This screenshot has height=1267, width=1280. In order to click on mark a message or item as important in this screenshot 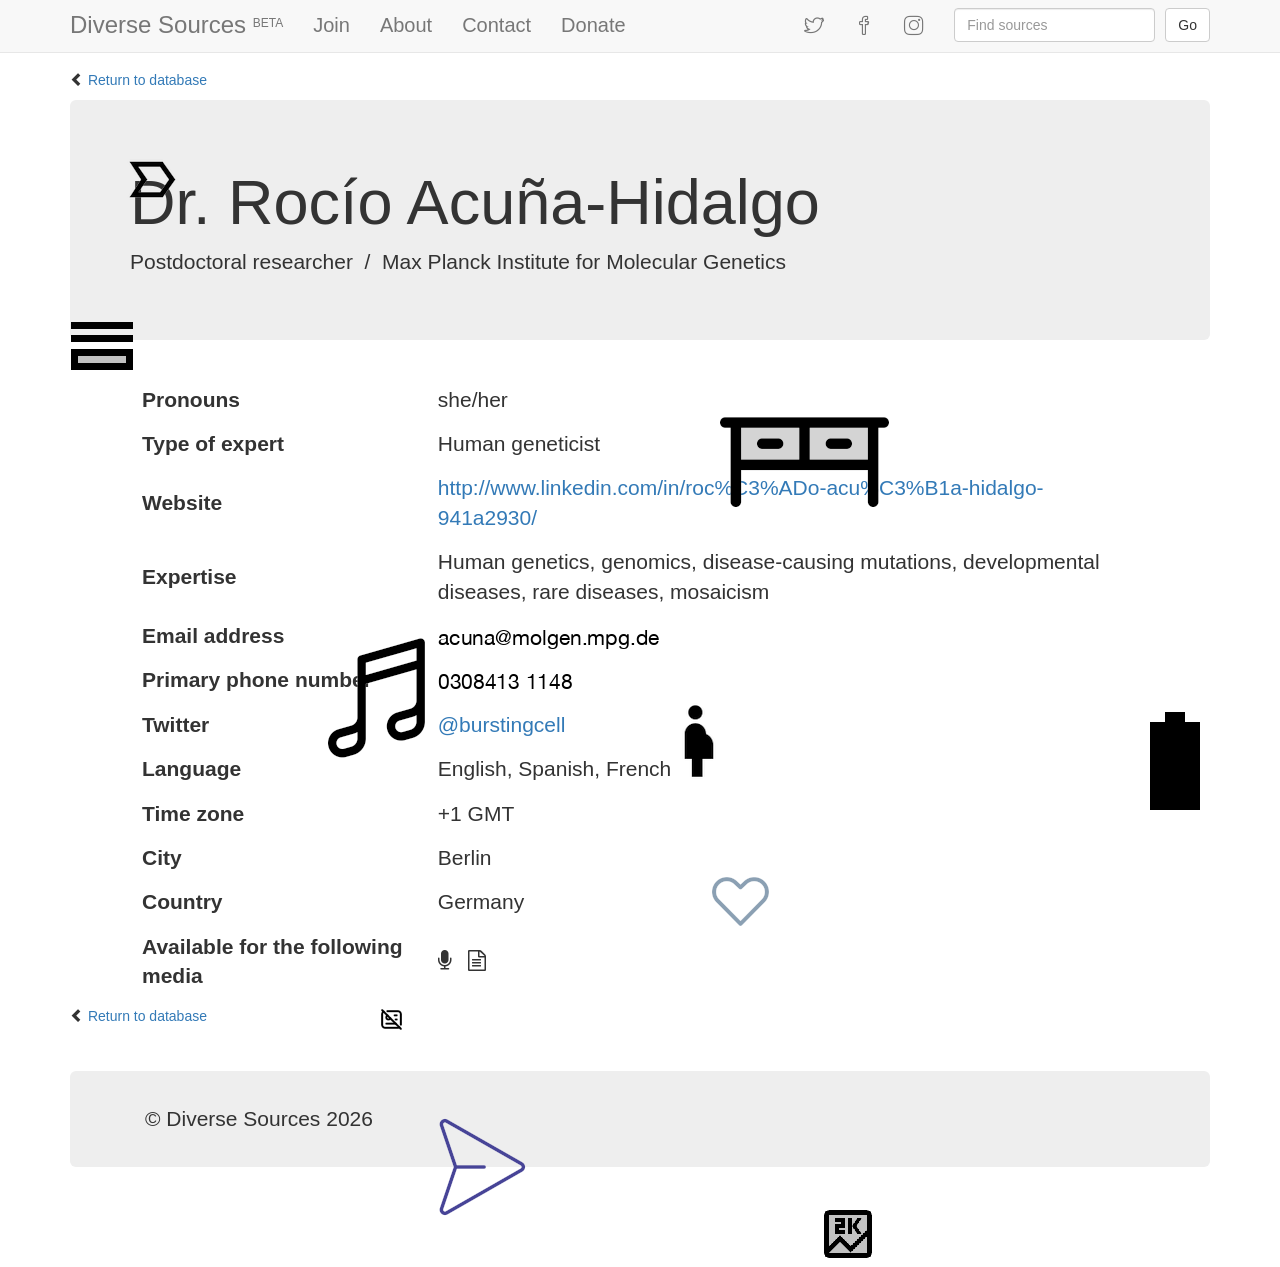, I will do `click(152, 179)`.